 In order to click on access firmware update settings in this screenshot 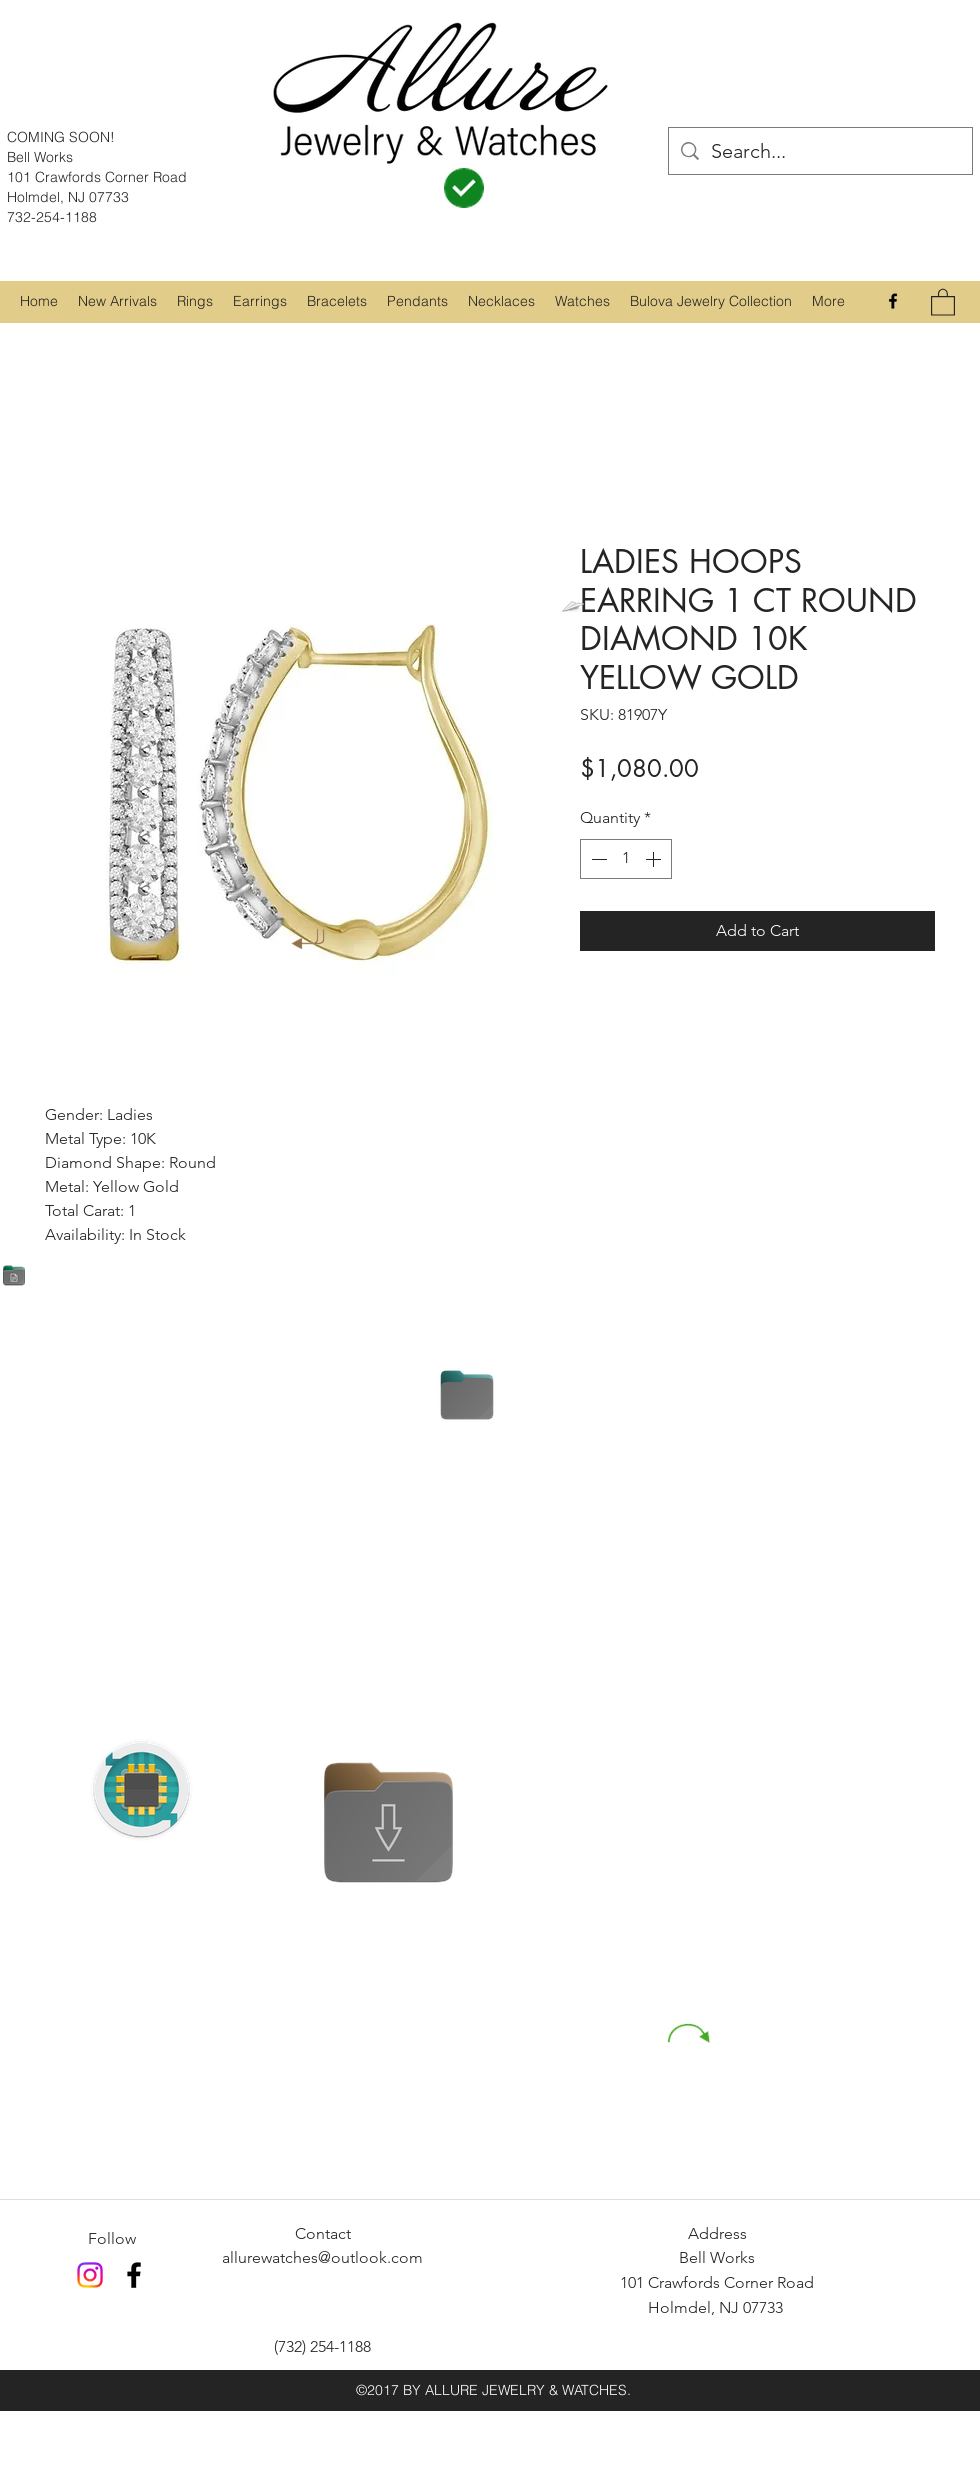, I will do `click(141, 1789)`.